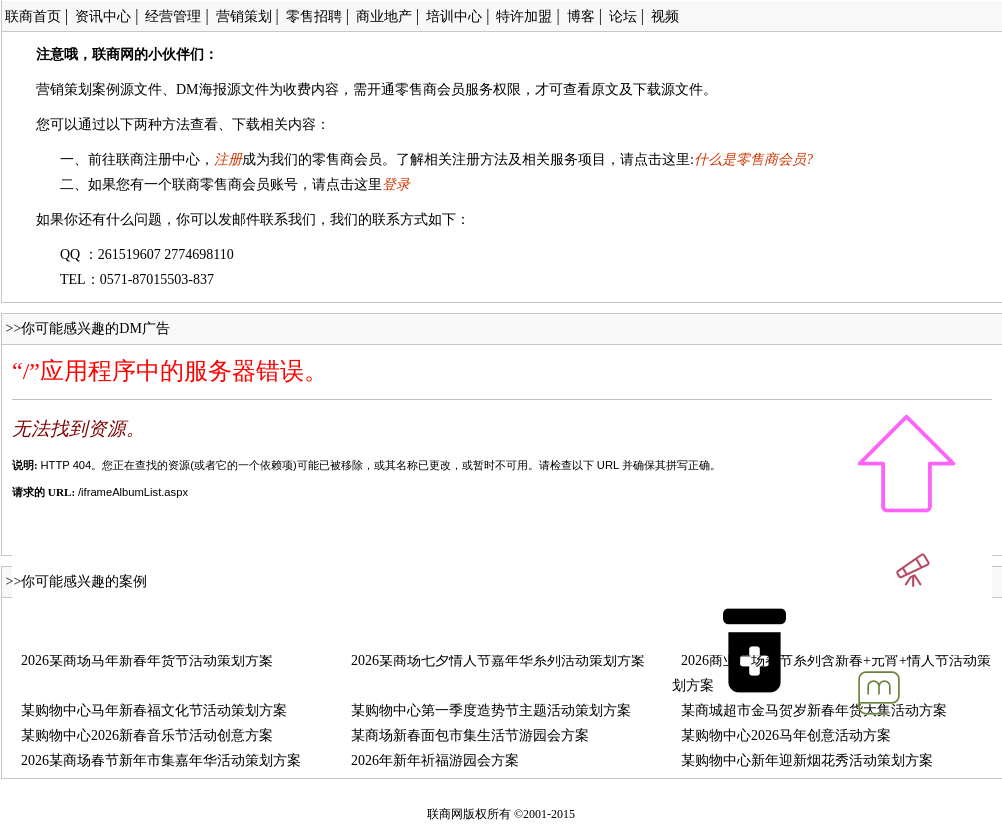  I want to click on upvote or like content, so click(906, 467).